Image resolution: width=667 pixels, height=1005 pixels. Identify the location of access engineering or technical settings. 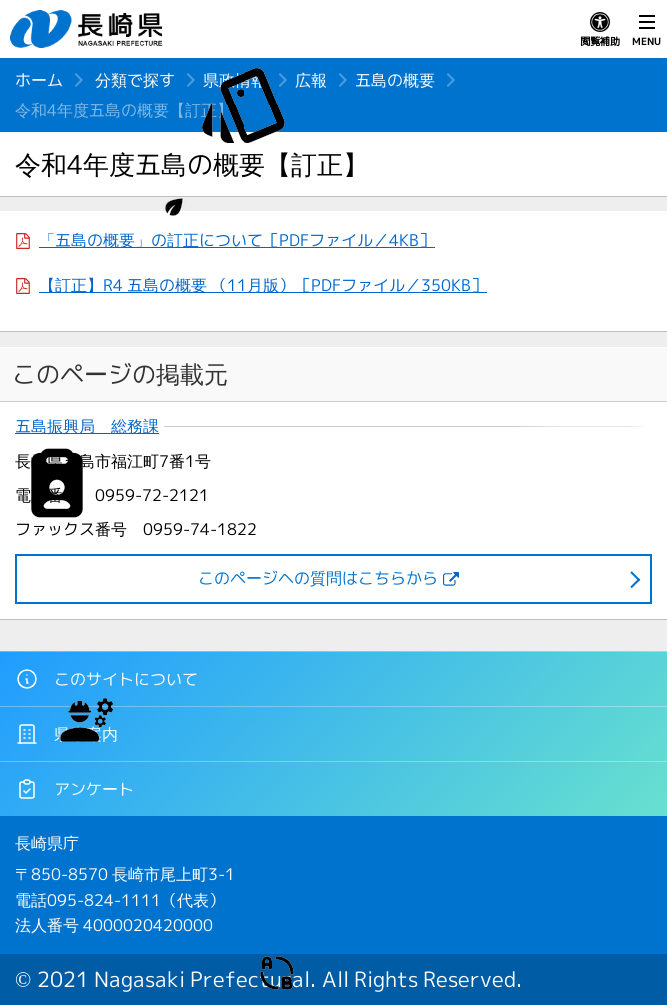
(87, 720).